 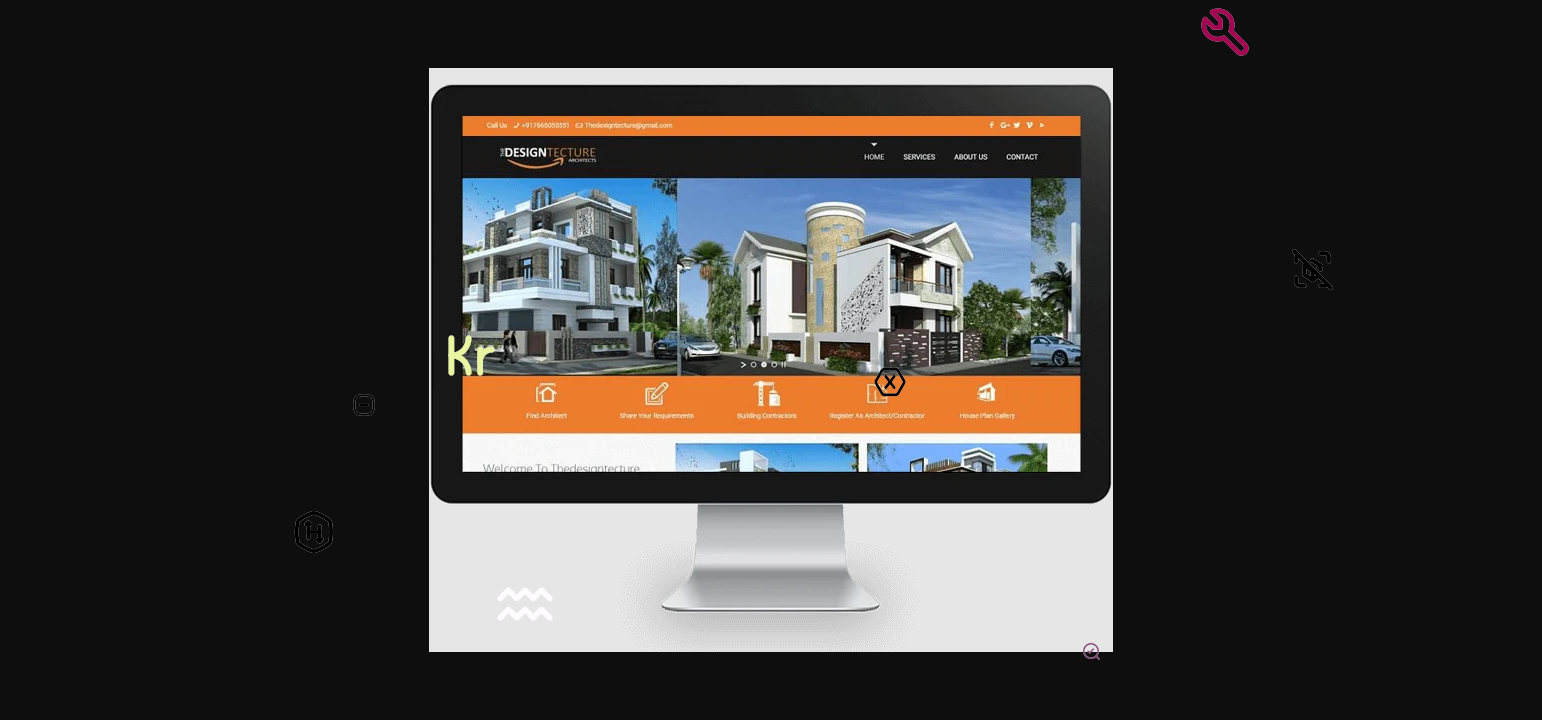 I want to click on indicates aquarius zodiac sign, so click(x=525, y=604).